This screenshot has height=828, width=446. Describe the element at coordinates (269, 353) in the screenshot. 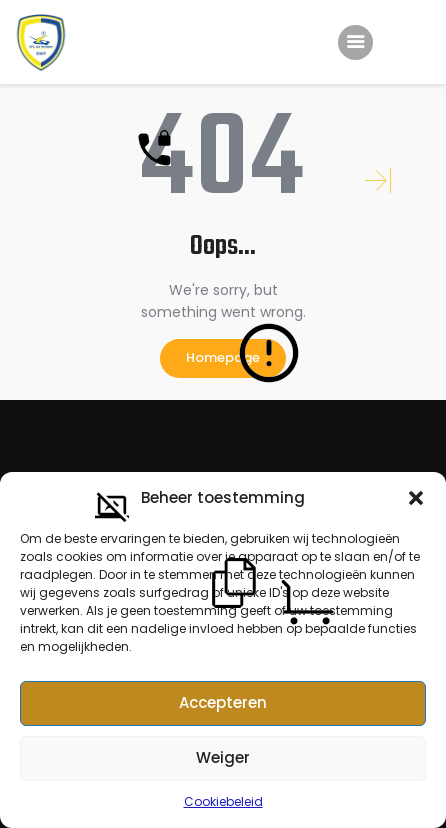

I see `indicates a warning or alert status` at that location.